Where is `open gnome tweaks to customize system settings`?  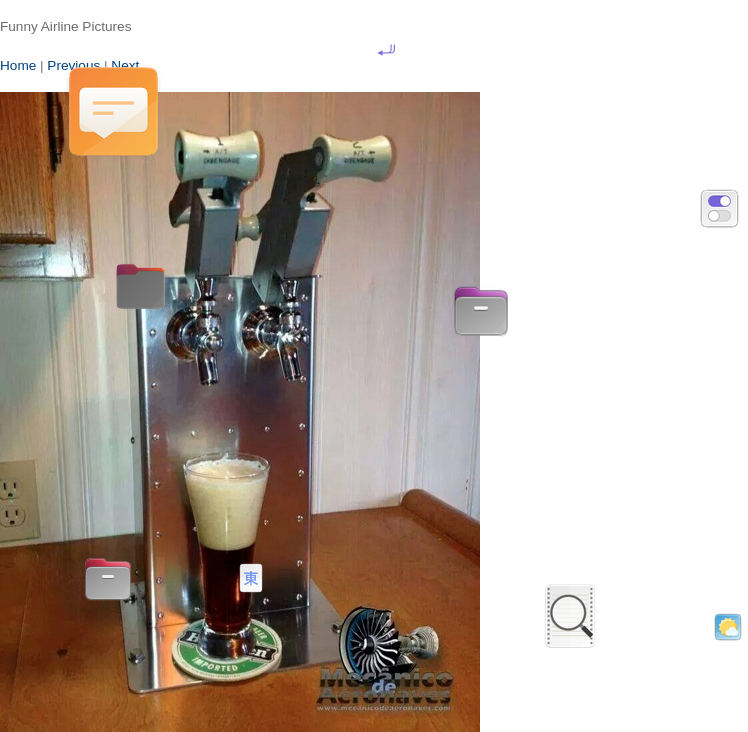
open gnome tweaks to customize system settings is located at coordinates (719, 208).